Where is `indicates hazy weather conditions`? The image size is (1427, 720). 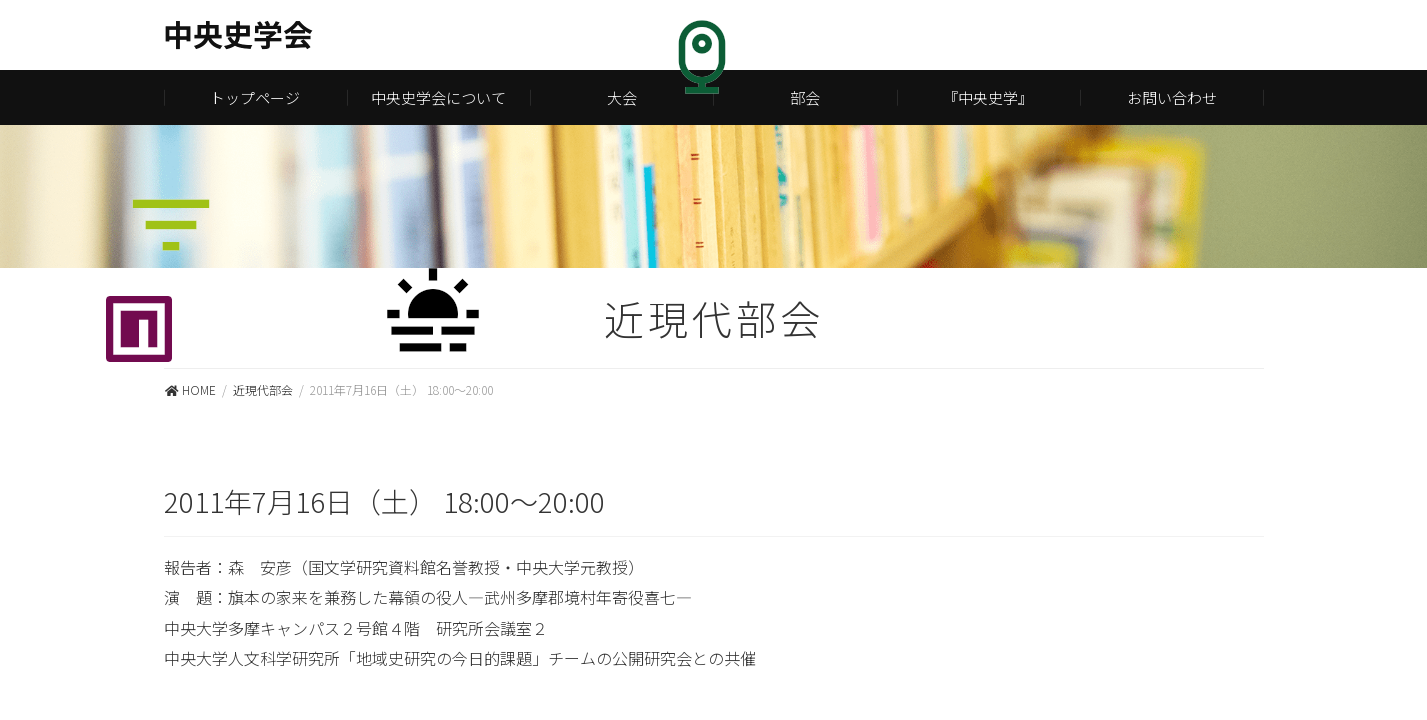 indicates hazy weather conditions is located at coordinates (433, 314).